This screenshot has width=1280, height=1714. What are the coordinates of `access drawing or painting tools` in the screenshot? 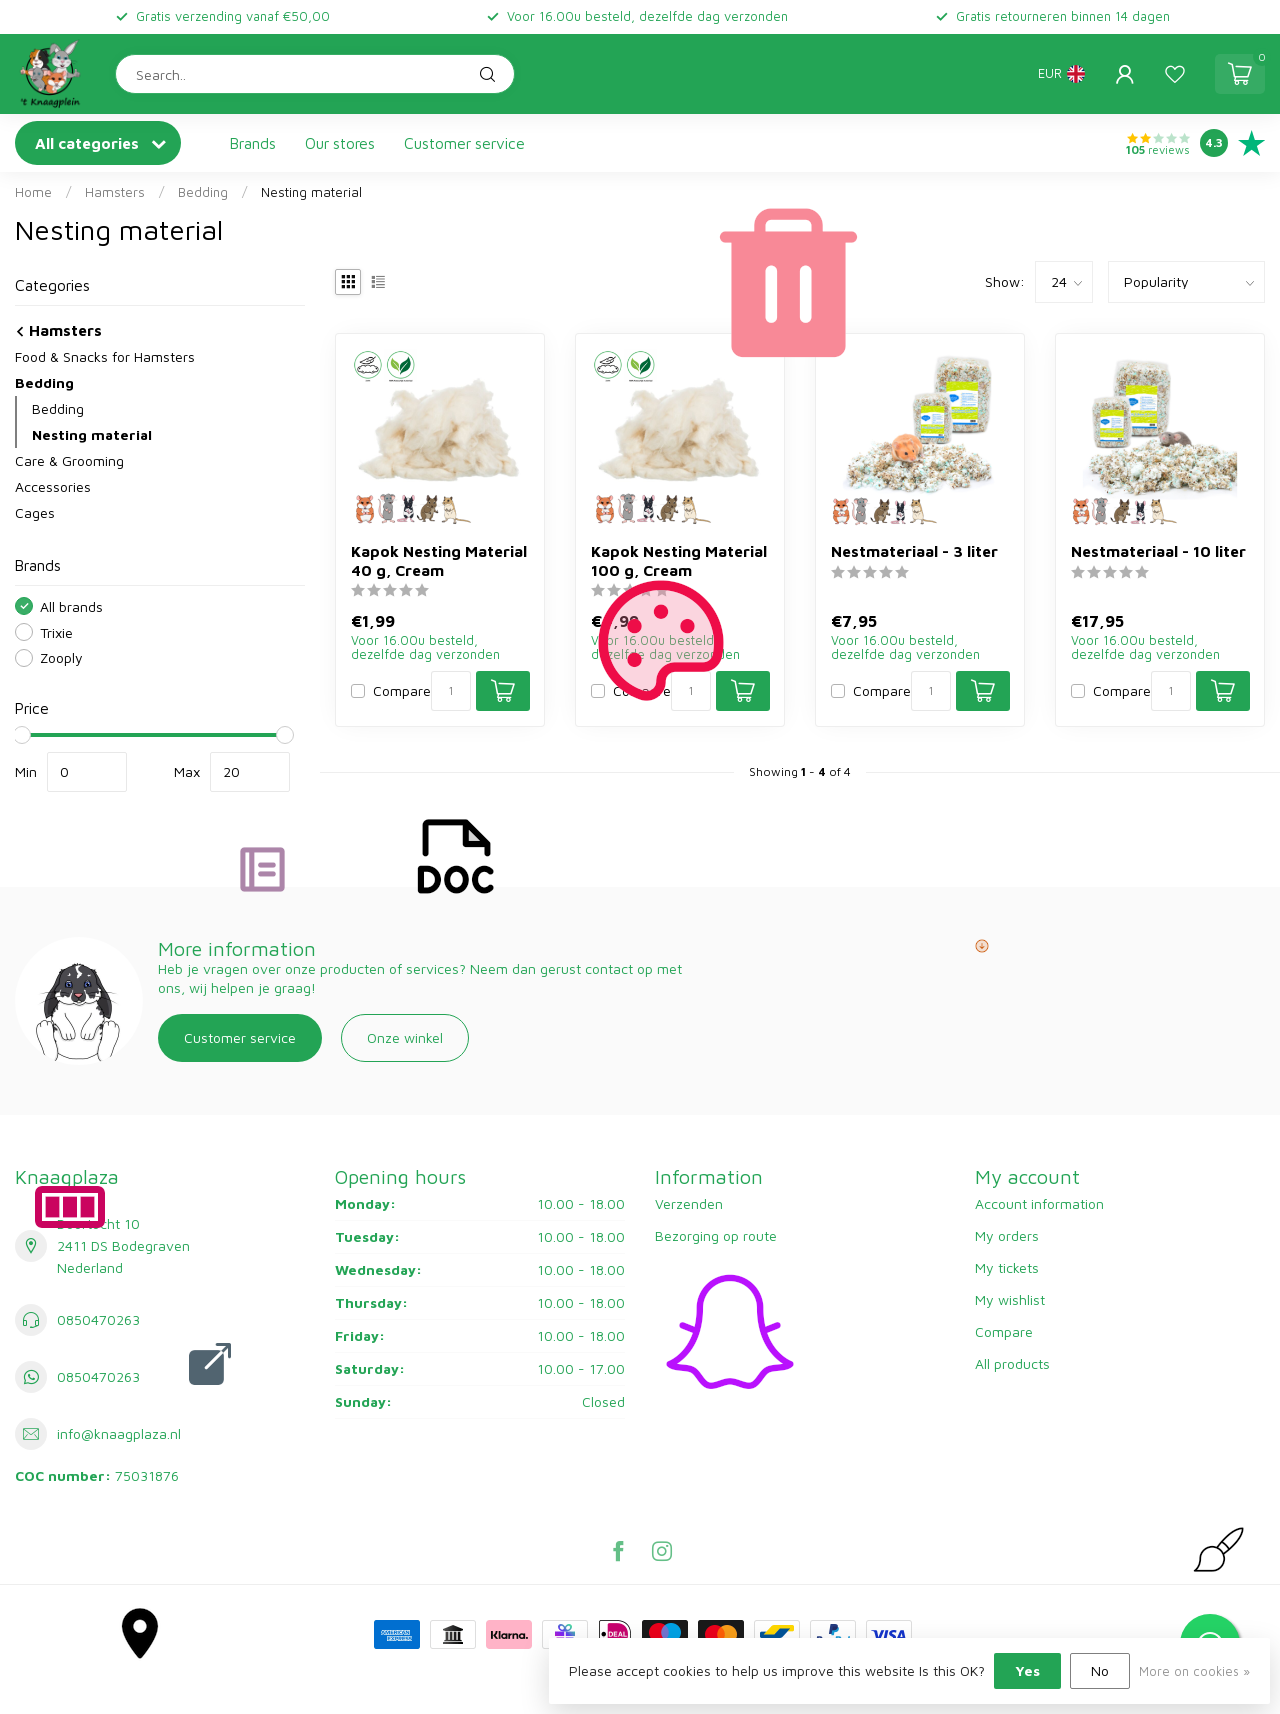 It's located at (1220, 1550).